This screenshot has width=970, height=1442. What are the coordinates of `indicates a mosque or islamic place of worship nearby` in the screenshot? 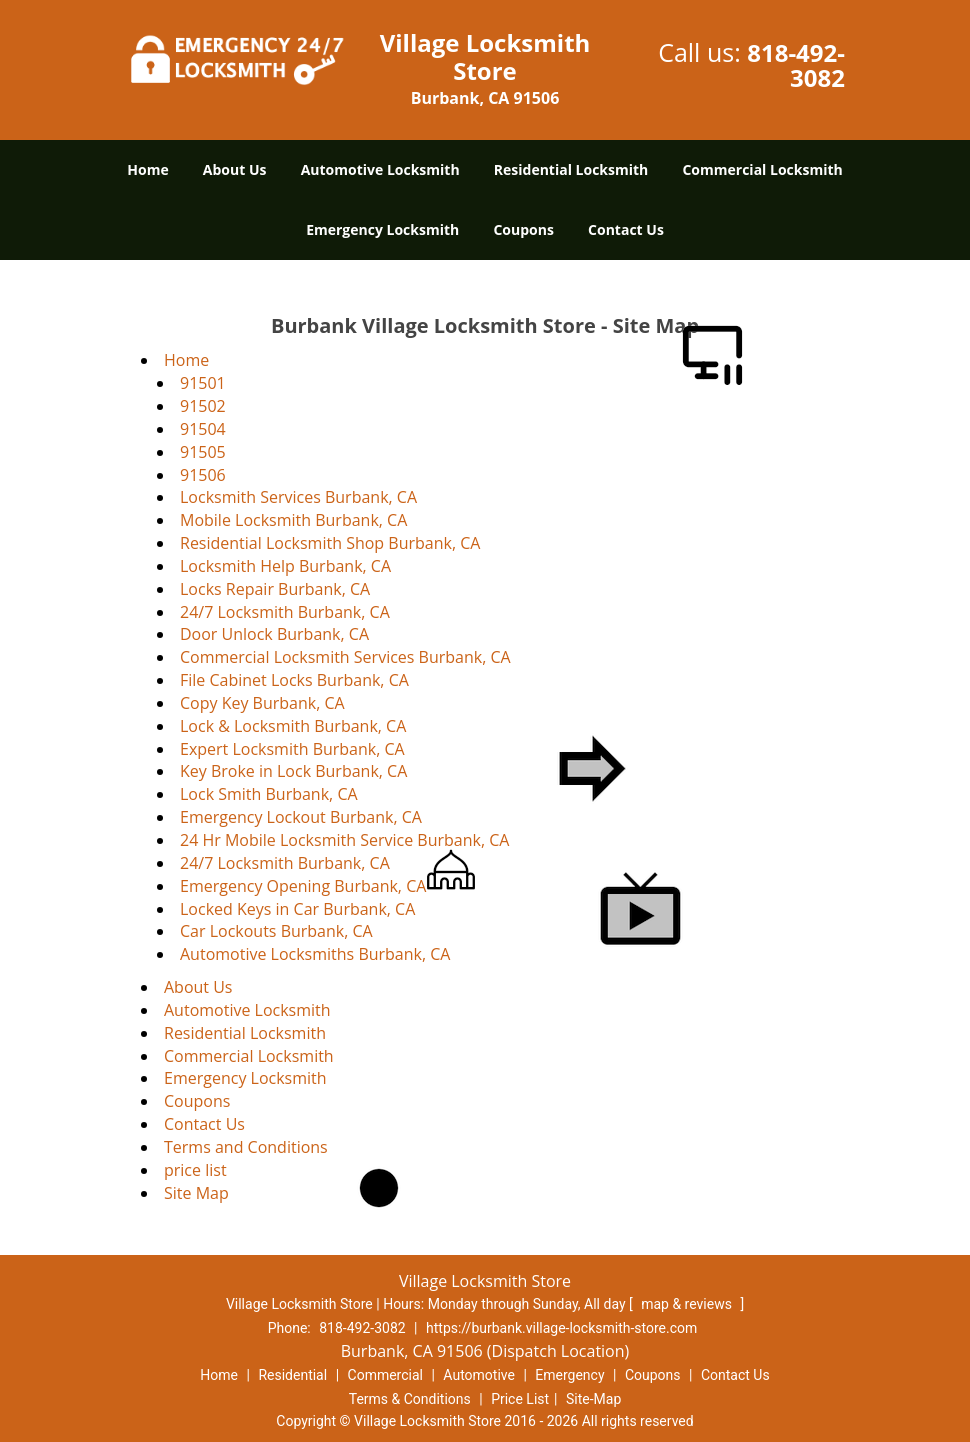 It's located at (451, 872).